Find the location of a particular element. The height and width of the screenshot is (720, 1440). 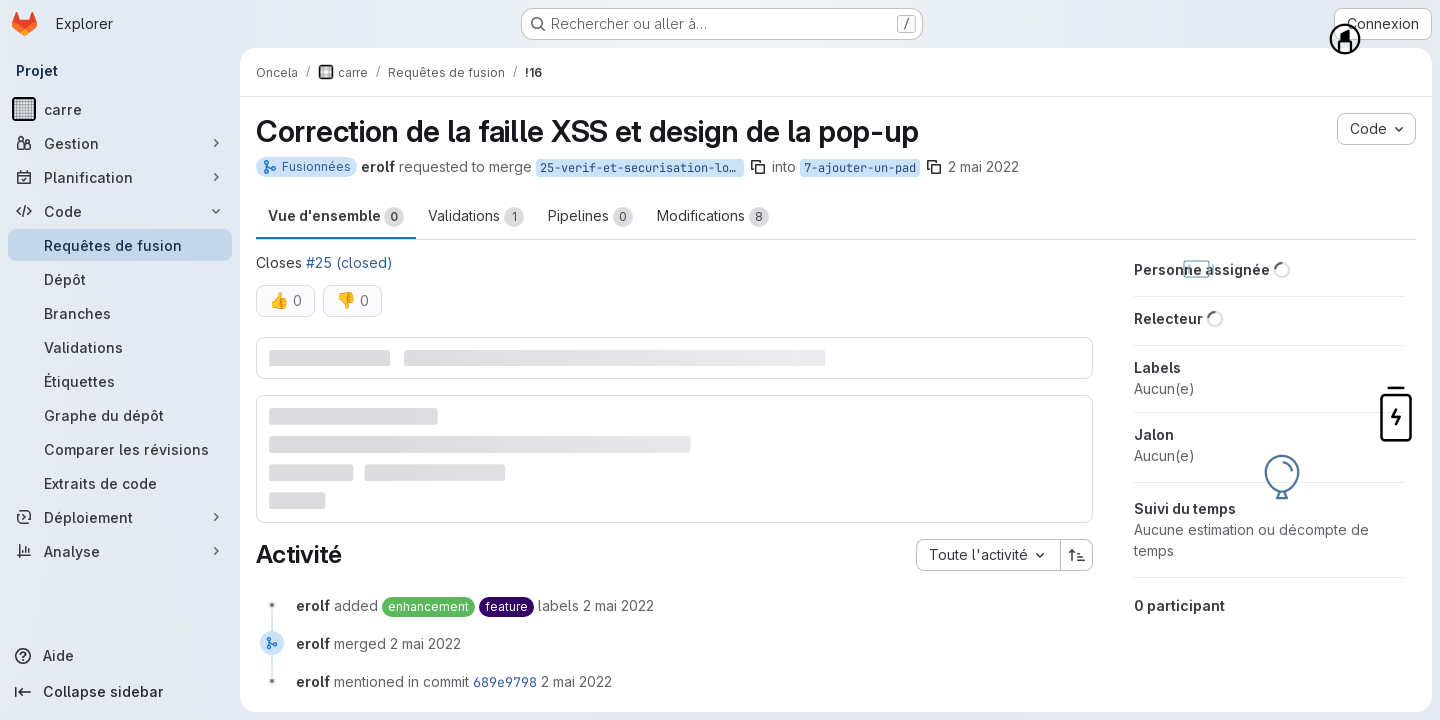

indicates low battery status is located at coordinates (1198, 269).